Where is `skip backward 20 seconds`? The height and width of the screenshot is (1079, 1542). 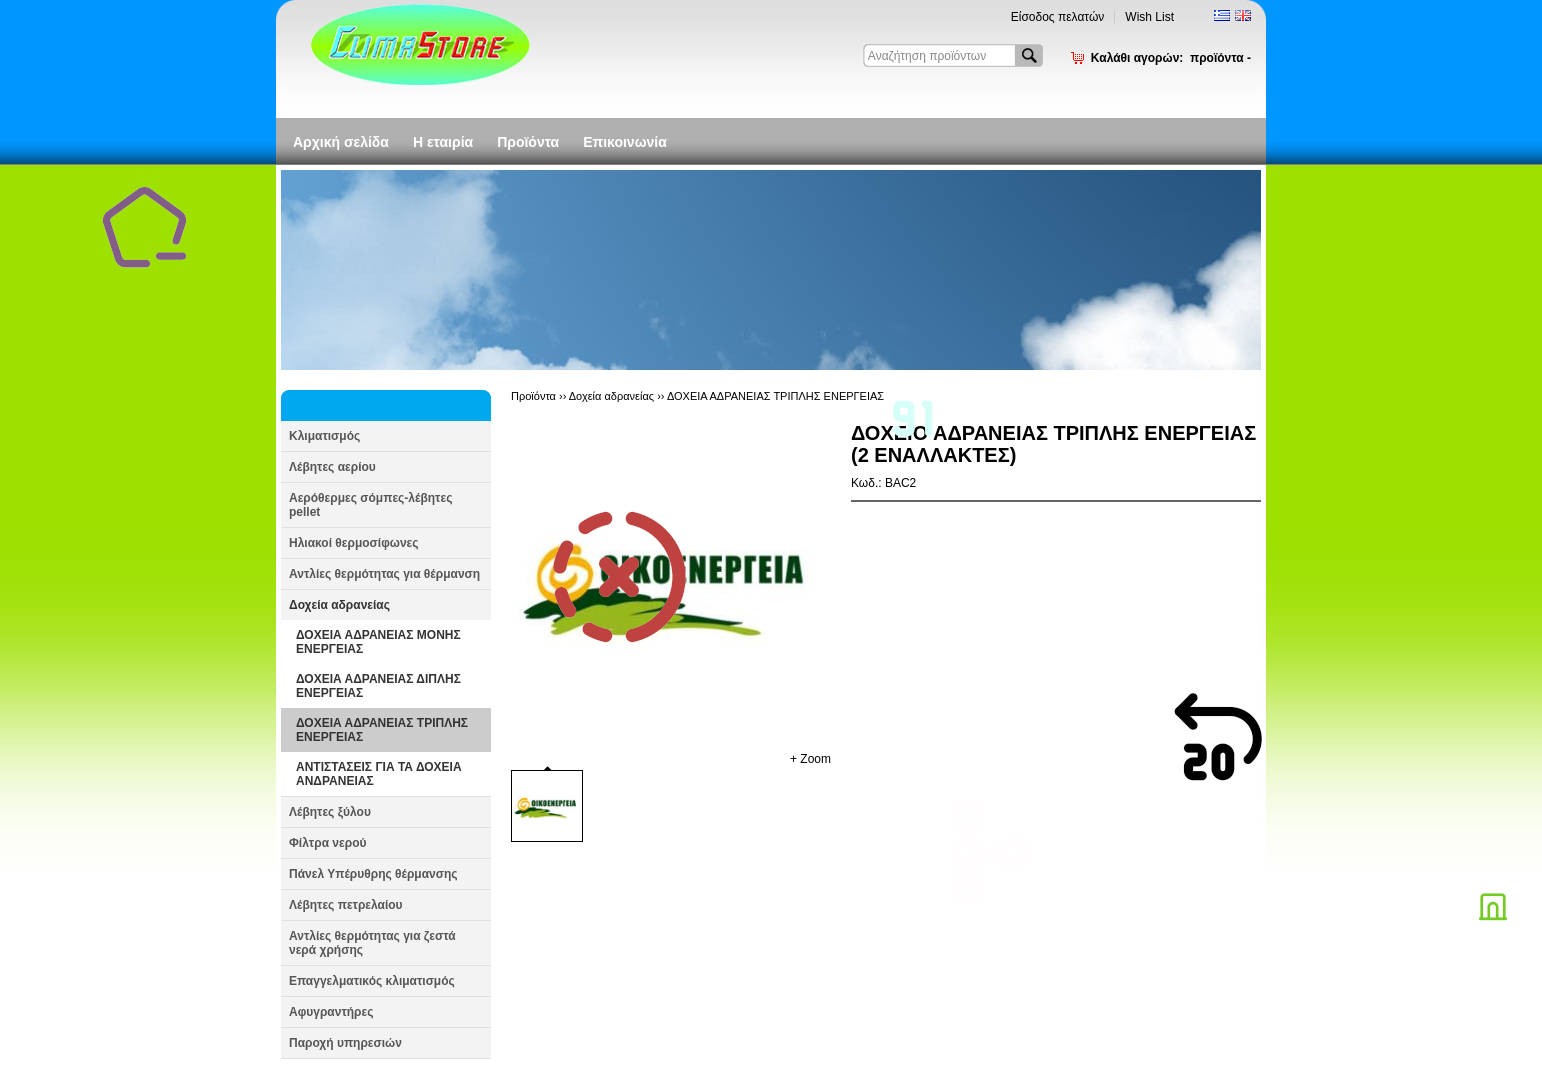 skip backward 20 seconds is located at coordinates (1216, 739).